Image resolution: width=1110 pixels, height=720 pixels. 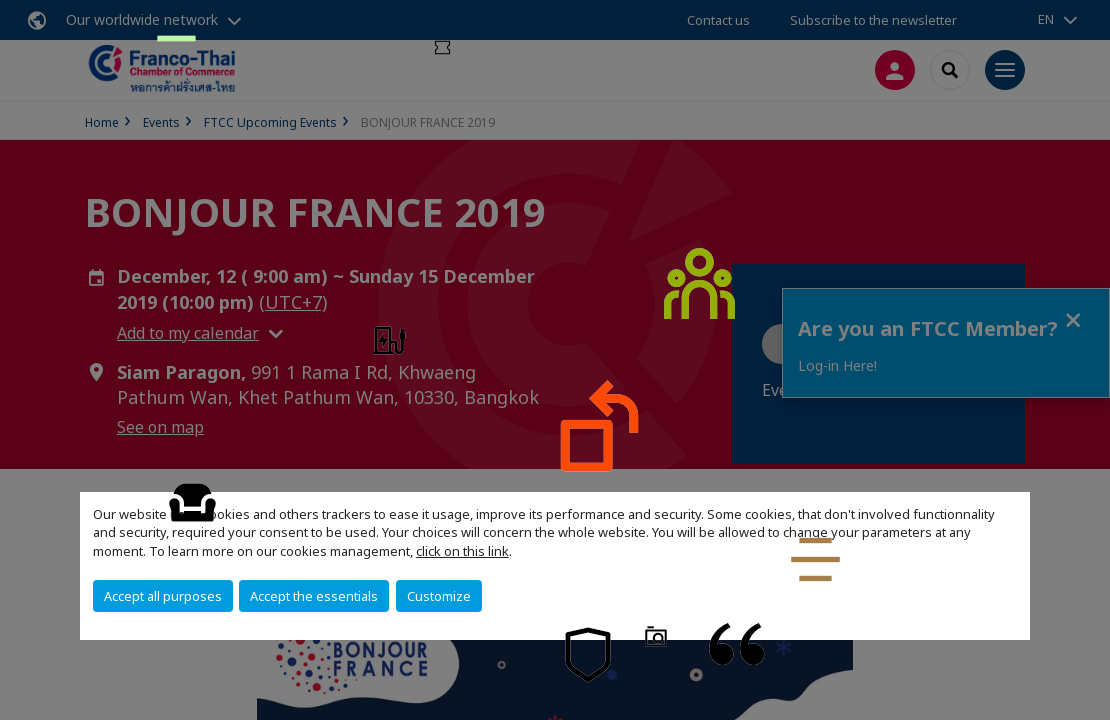 I want to click on access security settings, so click(x=588, y=655).